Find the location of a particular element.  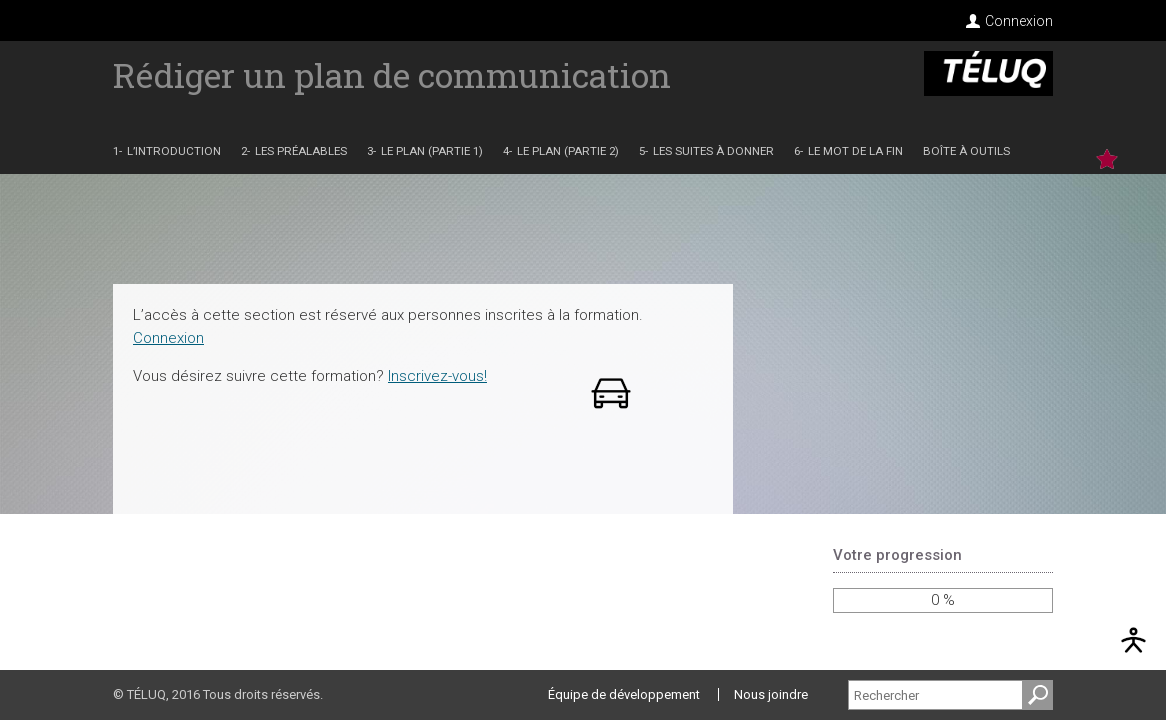

view user profile is located at coordinates (1133, 640).